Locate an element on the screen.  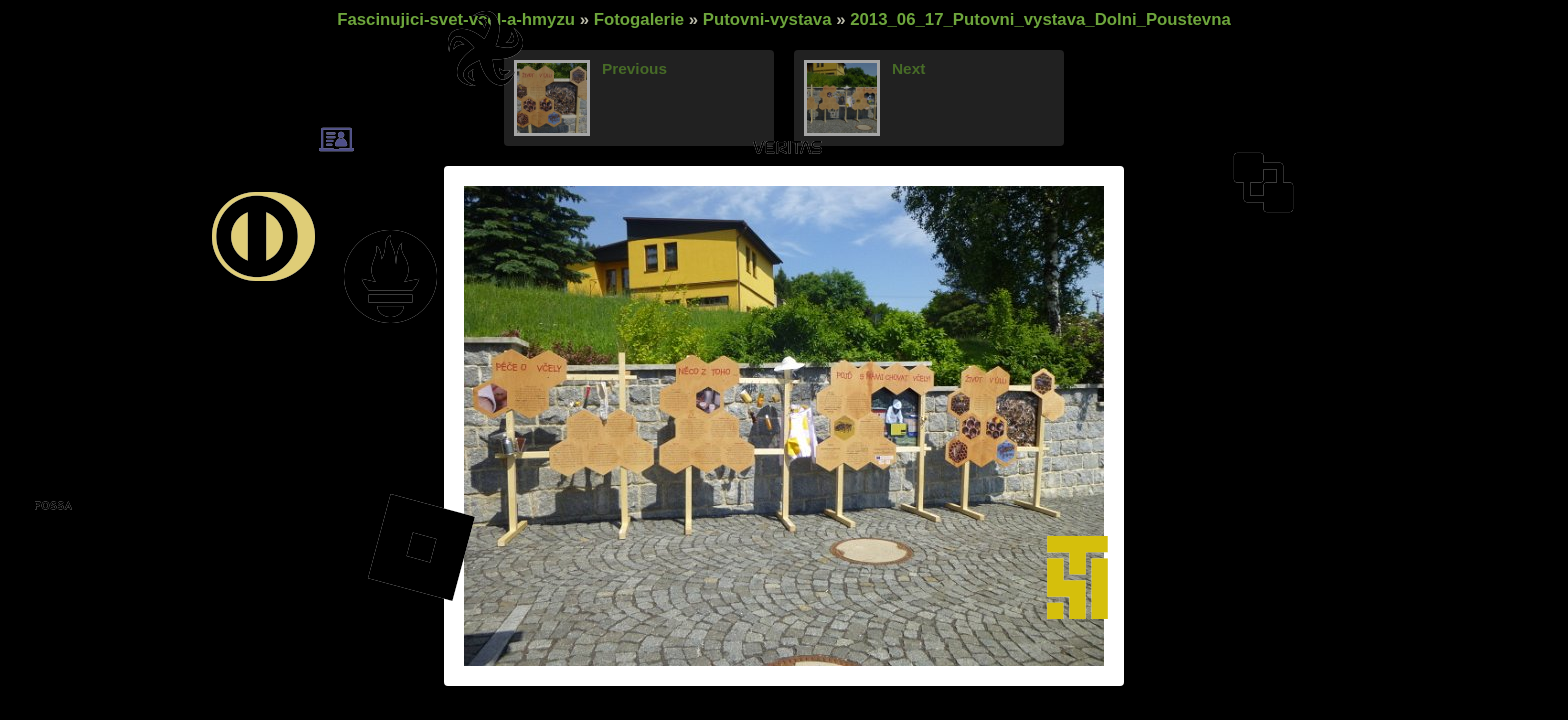
veritas brand logo is located at coordinates (787, 147).